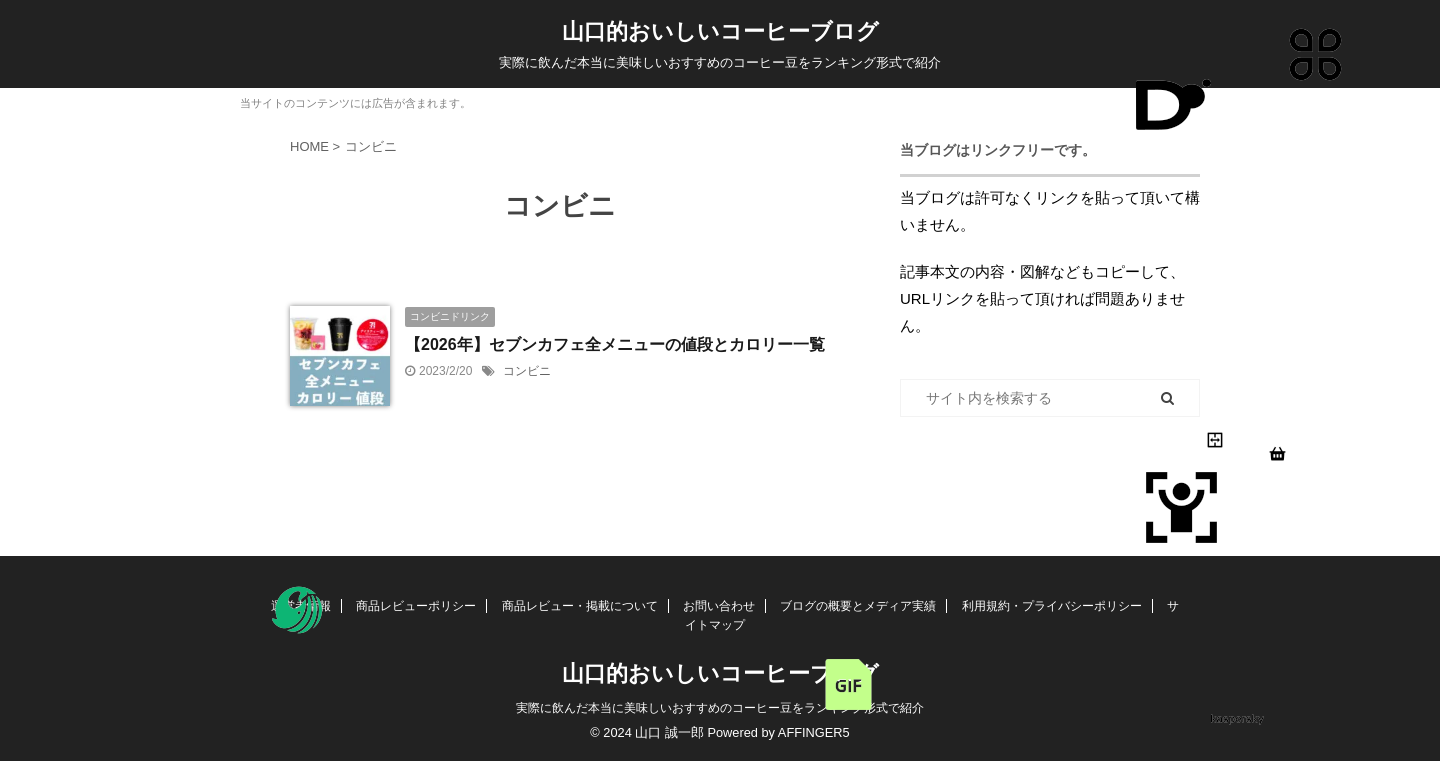 This screenshot has width=1440, height=761. I want to click on D programming language logo, so click(1173, 104).